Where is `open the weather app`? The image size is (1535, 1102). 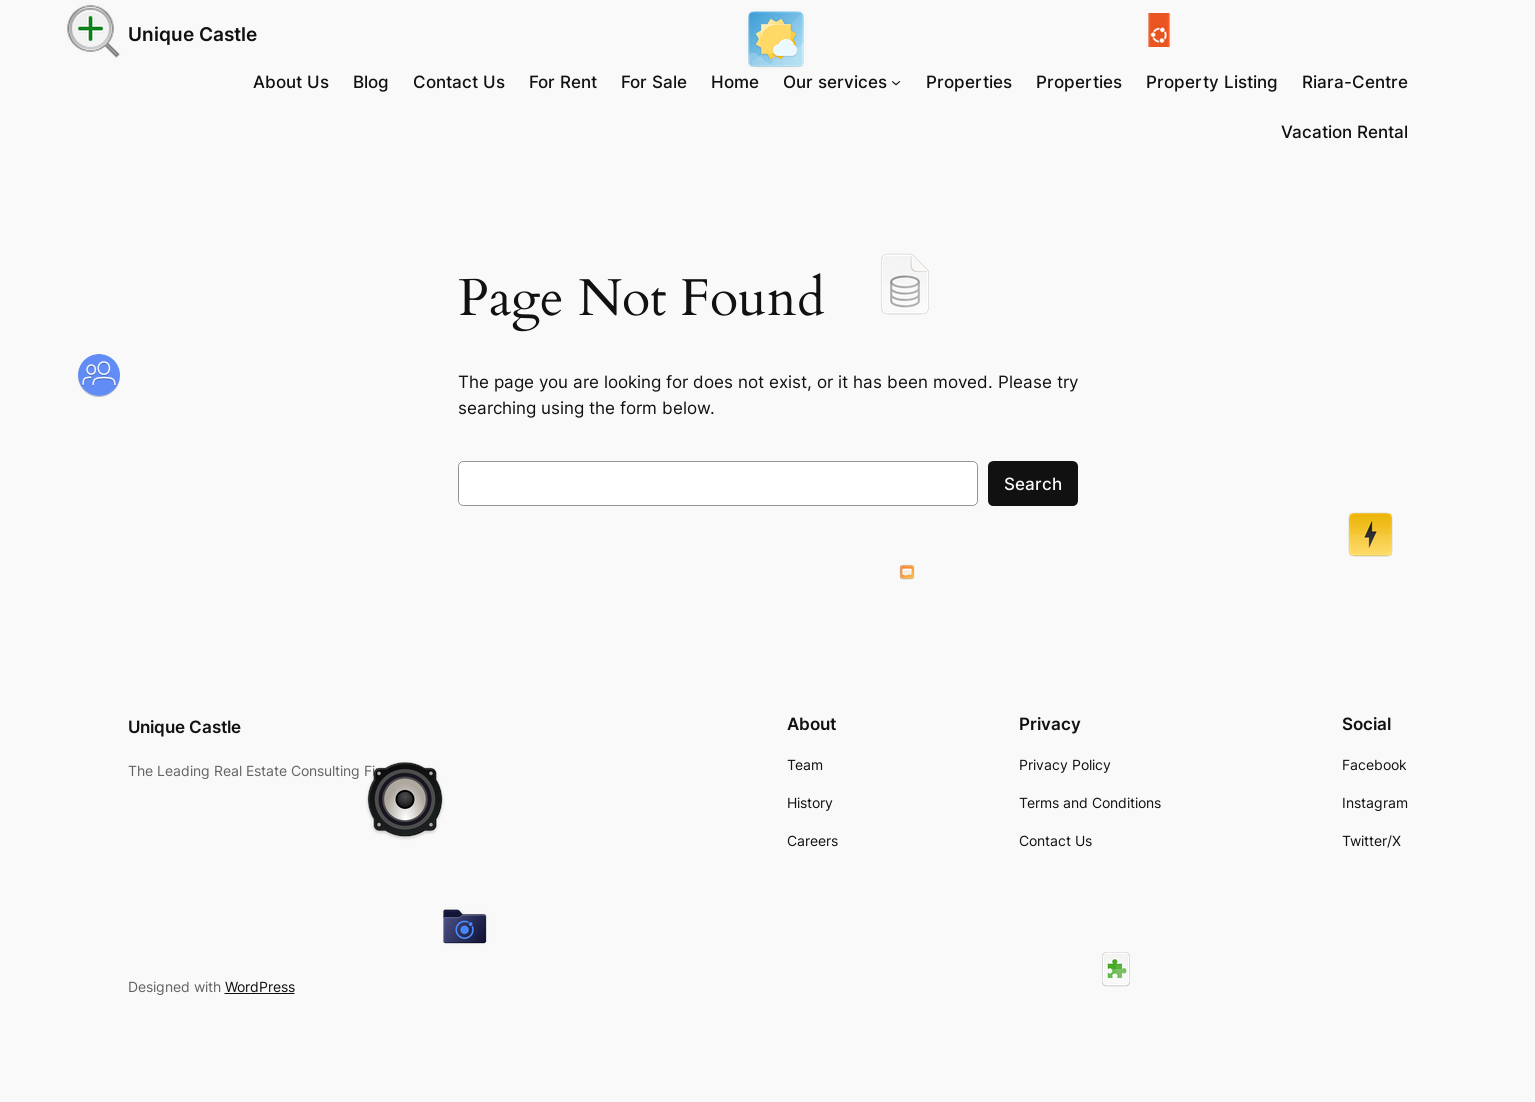
open the weather app is located at coordinates (776, 39).